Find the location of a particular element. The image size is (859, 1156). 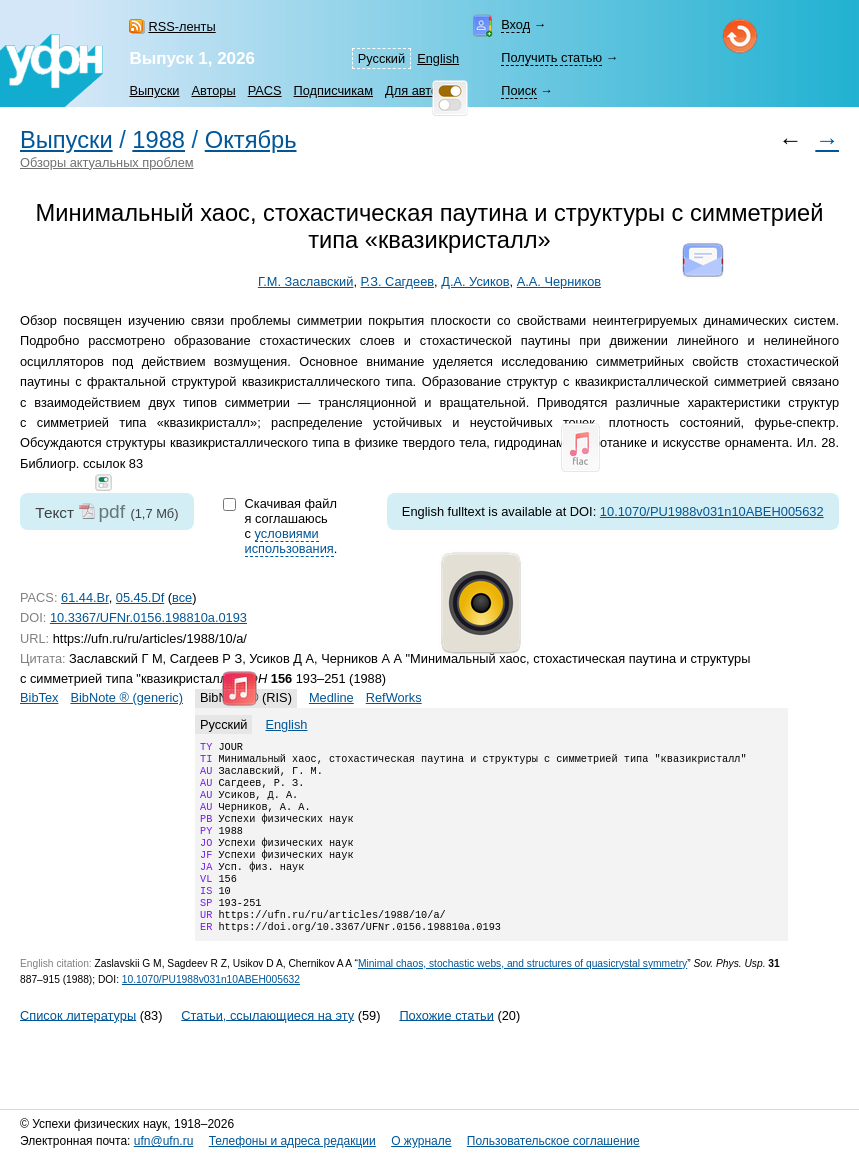

open ubuntu livepatch settings is located at coordinates (740, 36).